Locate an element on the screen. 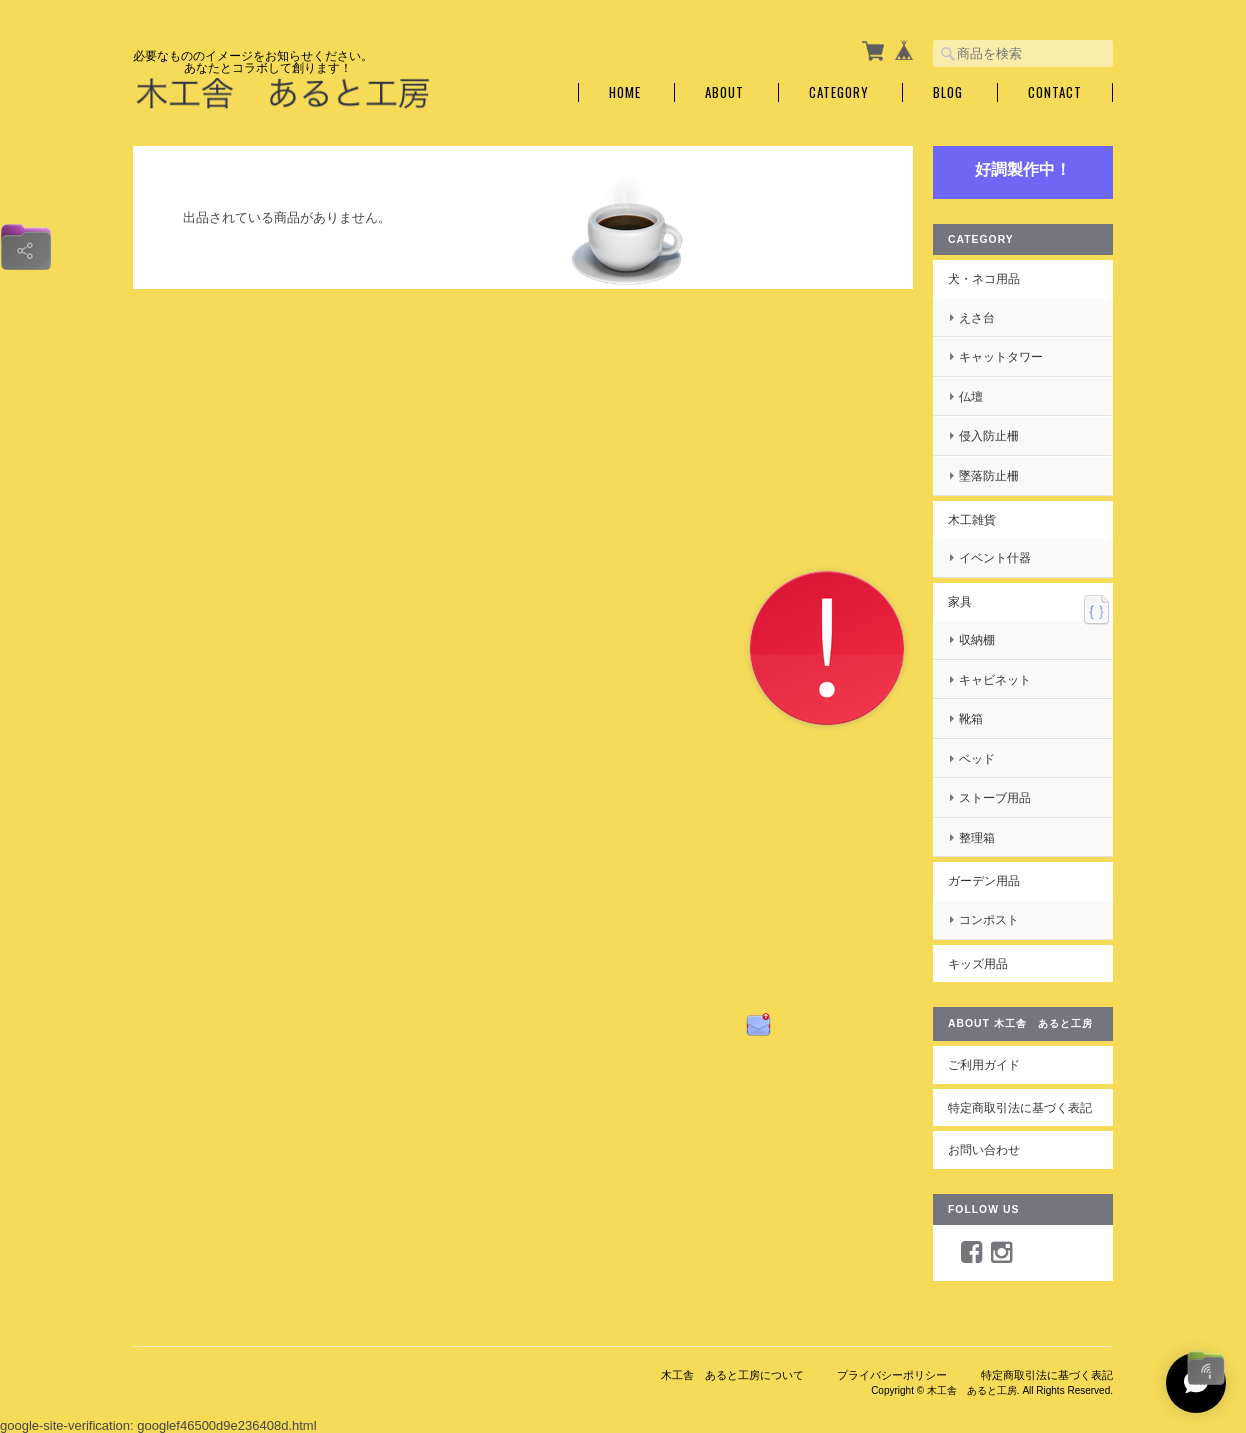 This screenshot has height=1433, width=1246. open insync cloud sync folder is located at coordinates (1206, 1368).